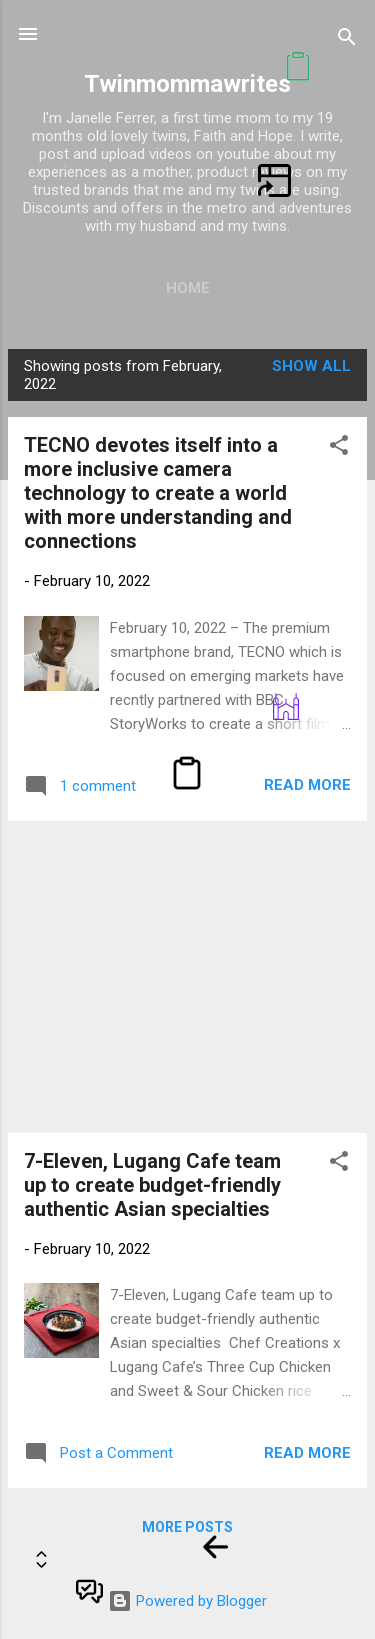 The width and height of the screenshot is (375, 1639). Describe the element at coordinates (216, 1547) in the screenshot. I see `go back to the previous page` at that location.